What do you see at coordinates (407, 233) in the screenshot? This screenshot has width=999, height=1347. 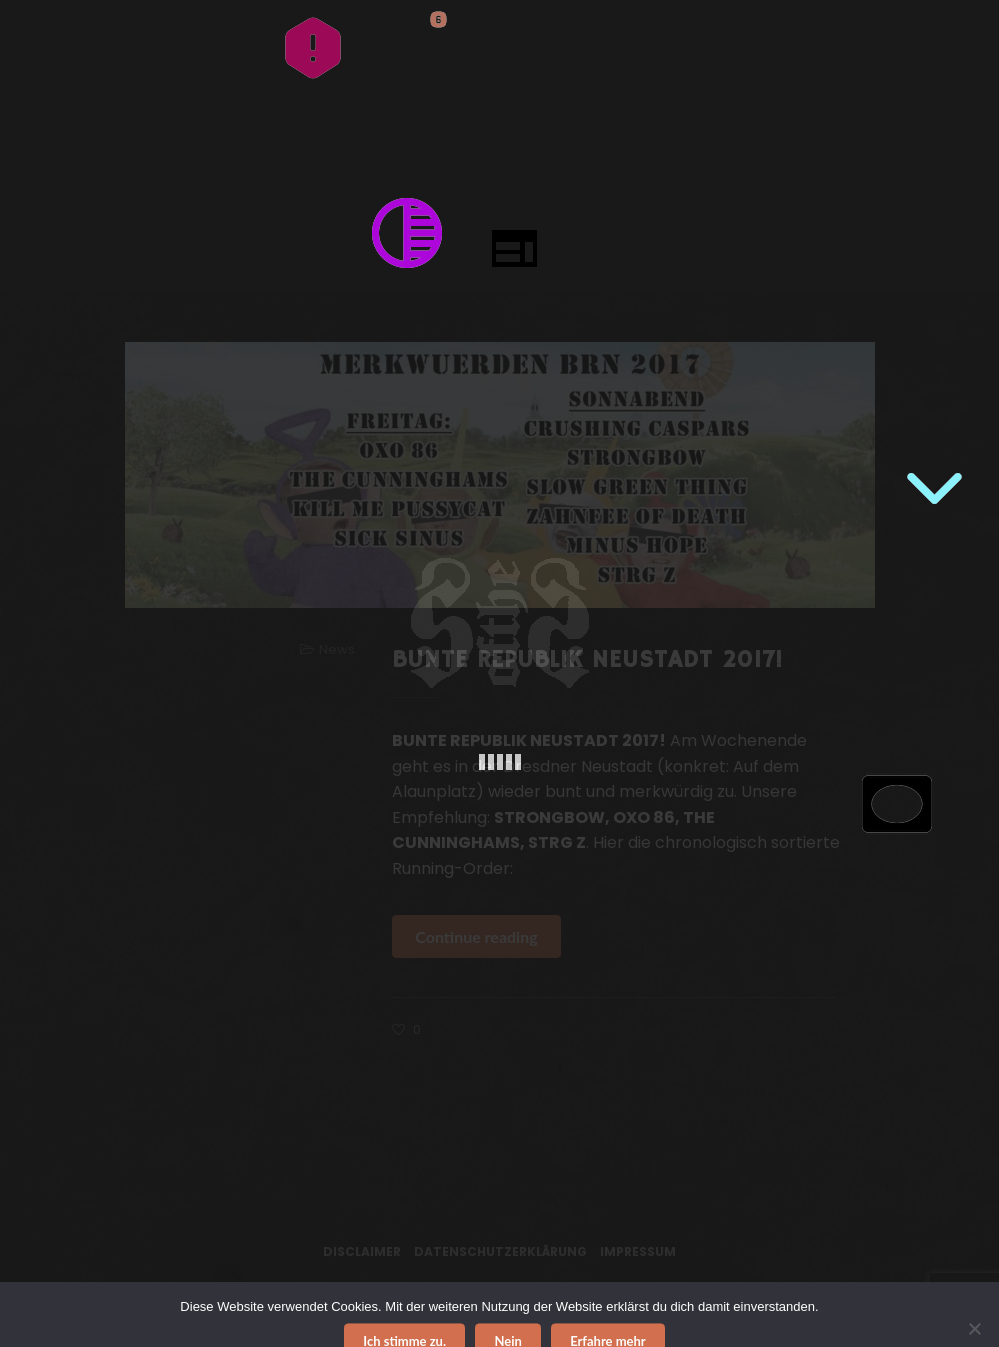 I see `adjust blur or focus settings` at bounding box center [407, 233].